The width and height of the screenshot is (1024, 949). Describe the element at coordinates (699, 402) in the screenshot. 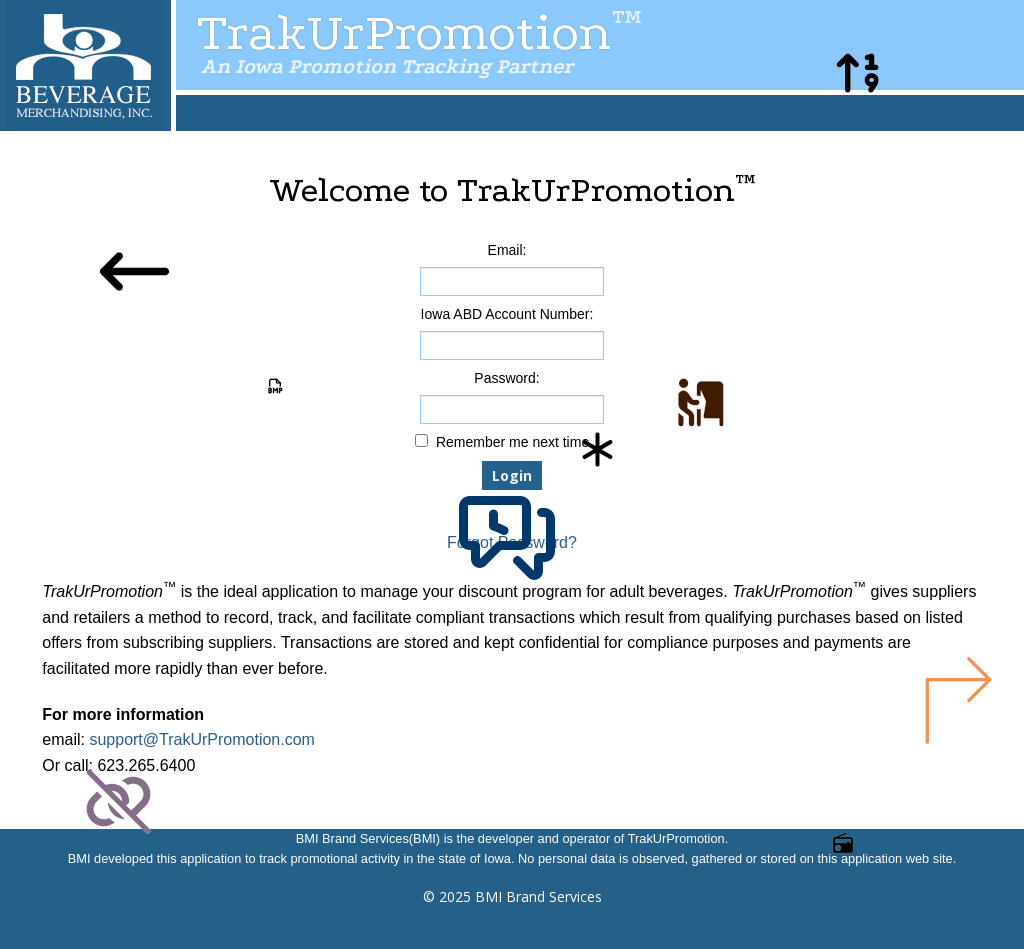

I see `access voting or polling booth` at that location.